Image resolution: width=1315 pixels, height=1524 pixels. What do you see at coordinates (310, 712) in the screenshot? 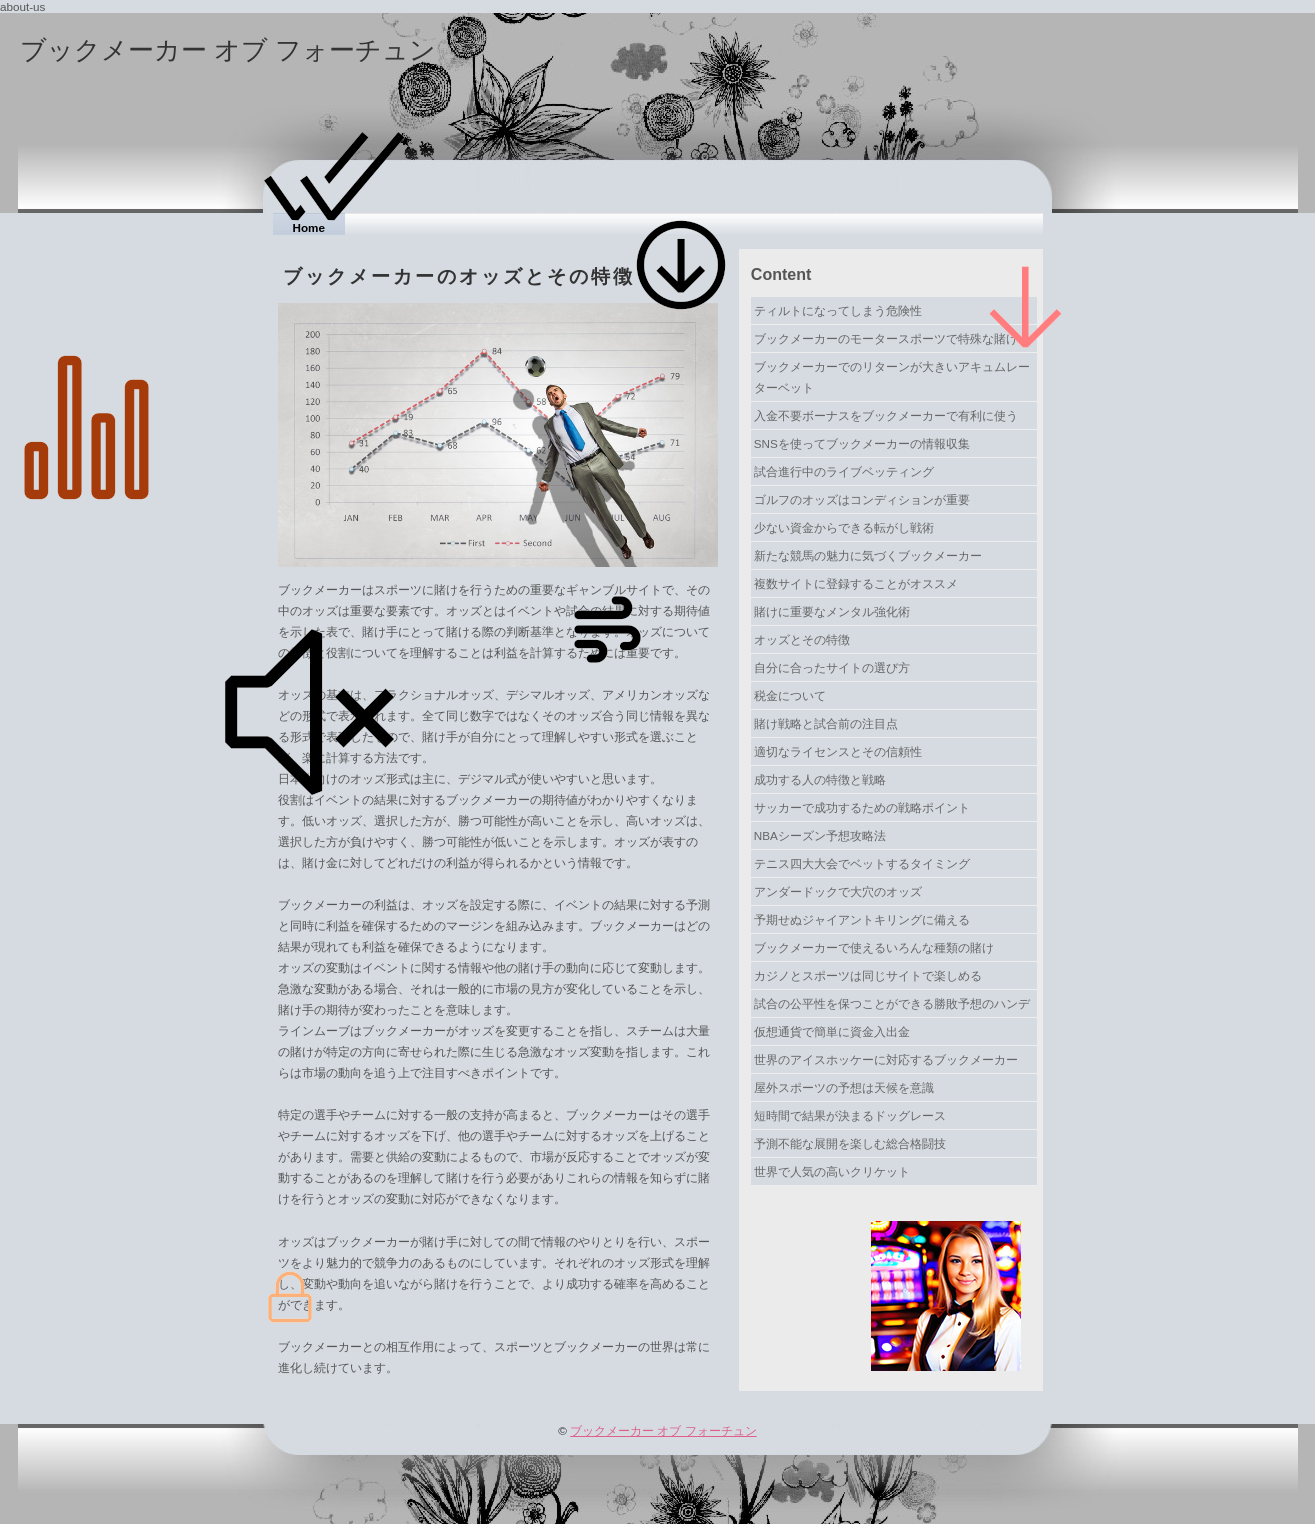
I see `mute audio or sound` at bounding box center [310, 712].